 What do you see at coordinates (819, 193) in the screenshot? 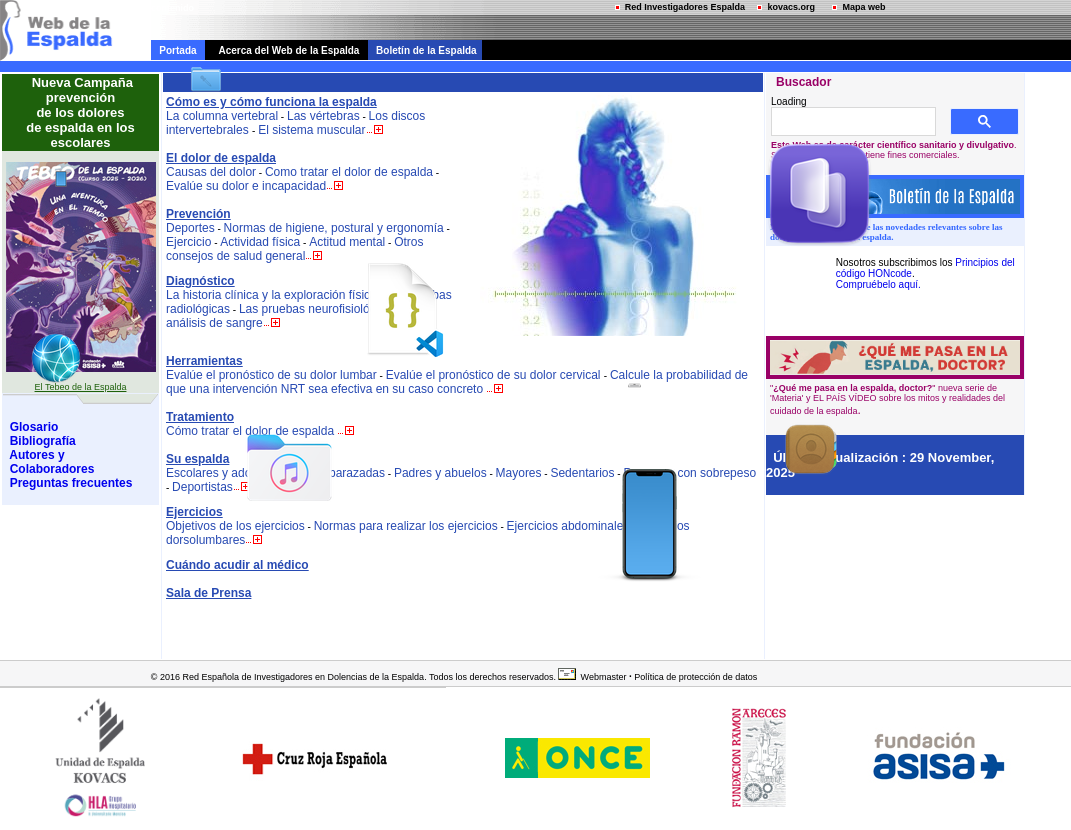
I see `open tuple for remote pair programming` at bounding box center [819, 193].